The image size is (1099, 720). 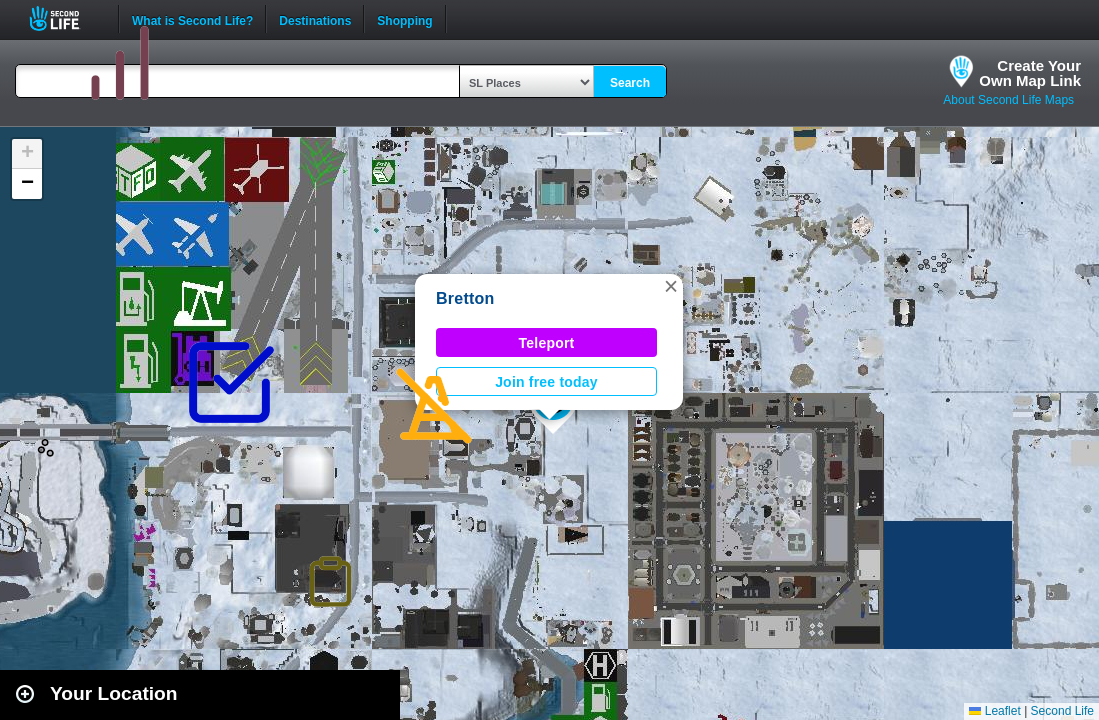 What do you see at coordinates (229, 382) in the screenshot?
I see `mark item as complete` at bounding box center [229, 382].